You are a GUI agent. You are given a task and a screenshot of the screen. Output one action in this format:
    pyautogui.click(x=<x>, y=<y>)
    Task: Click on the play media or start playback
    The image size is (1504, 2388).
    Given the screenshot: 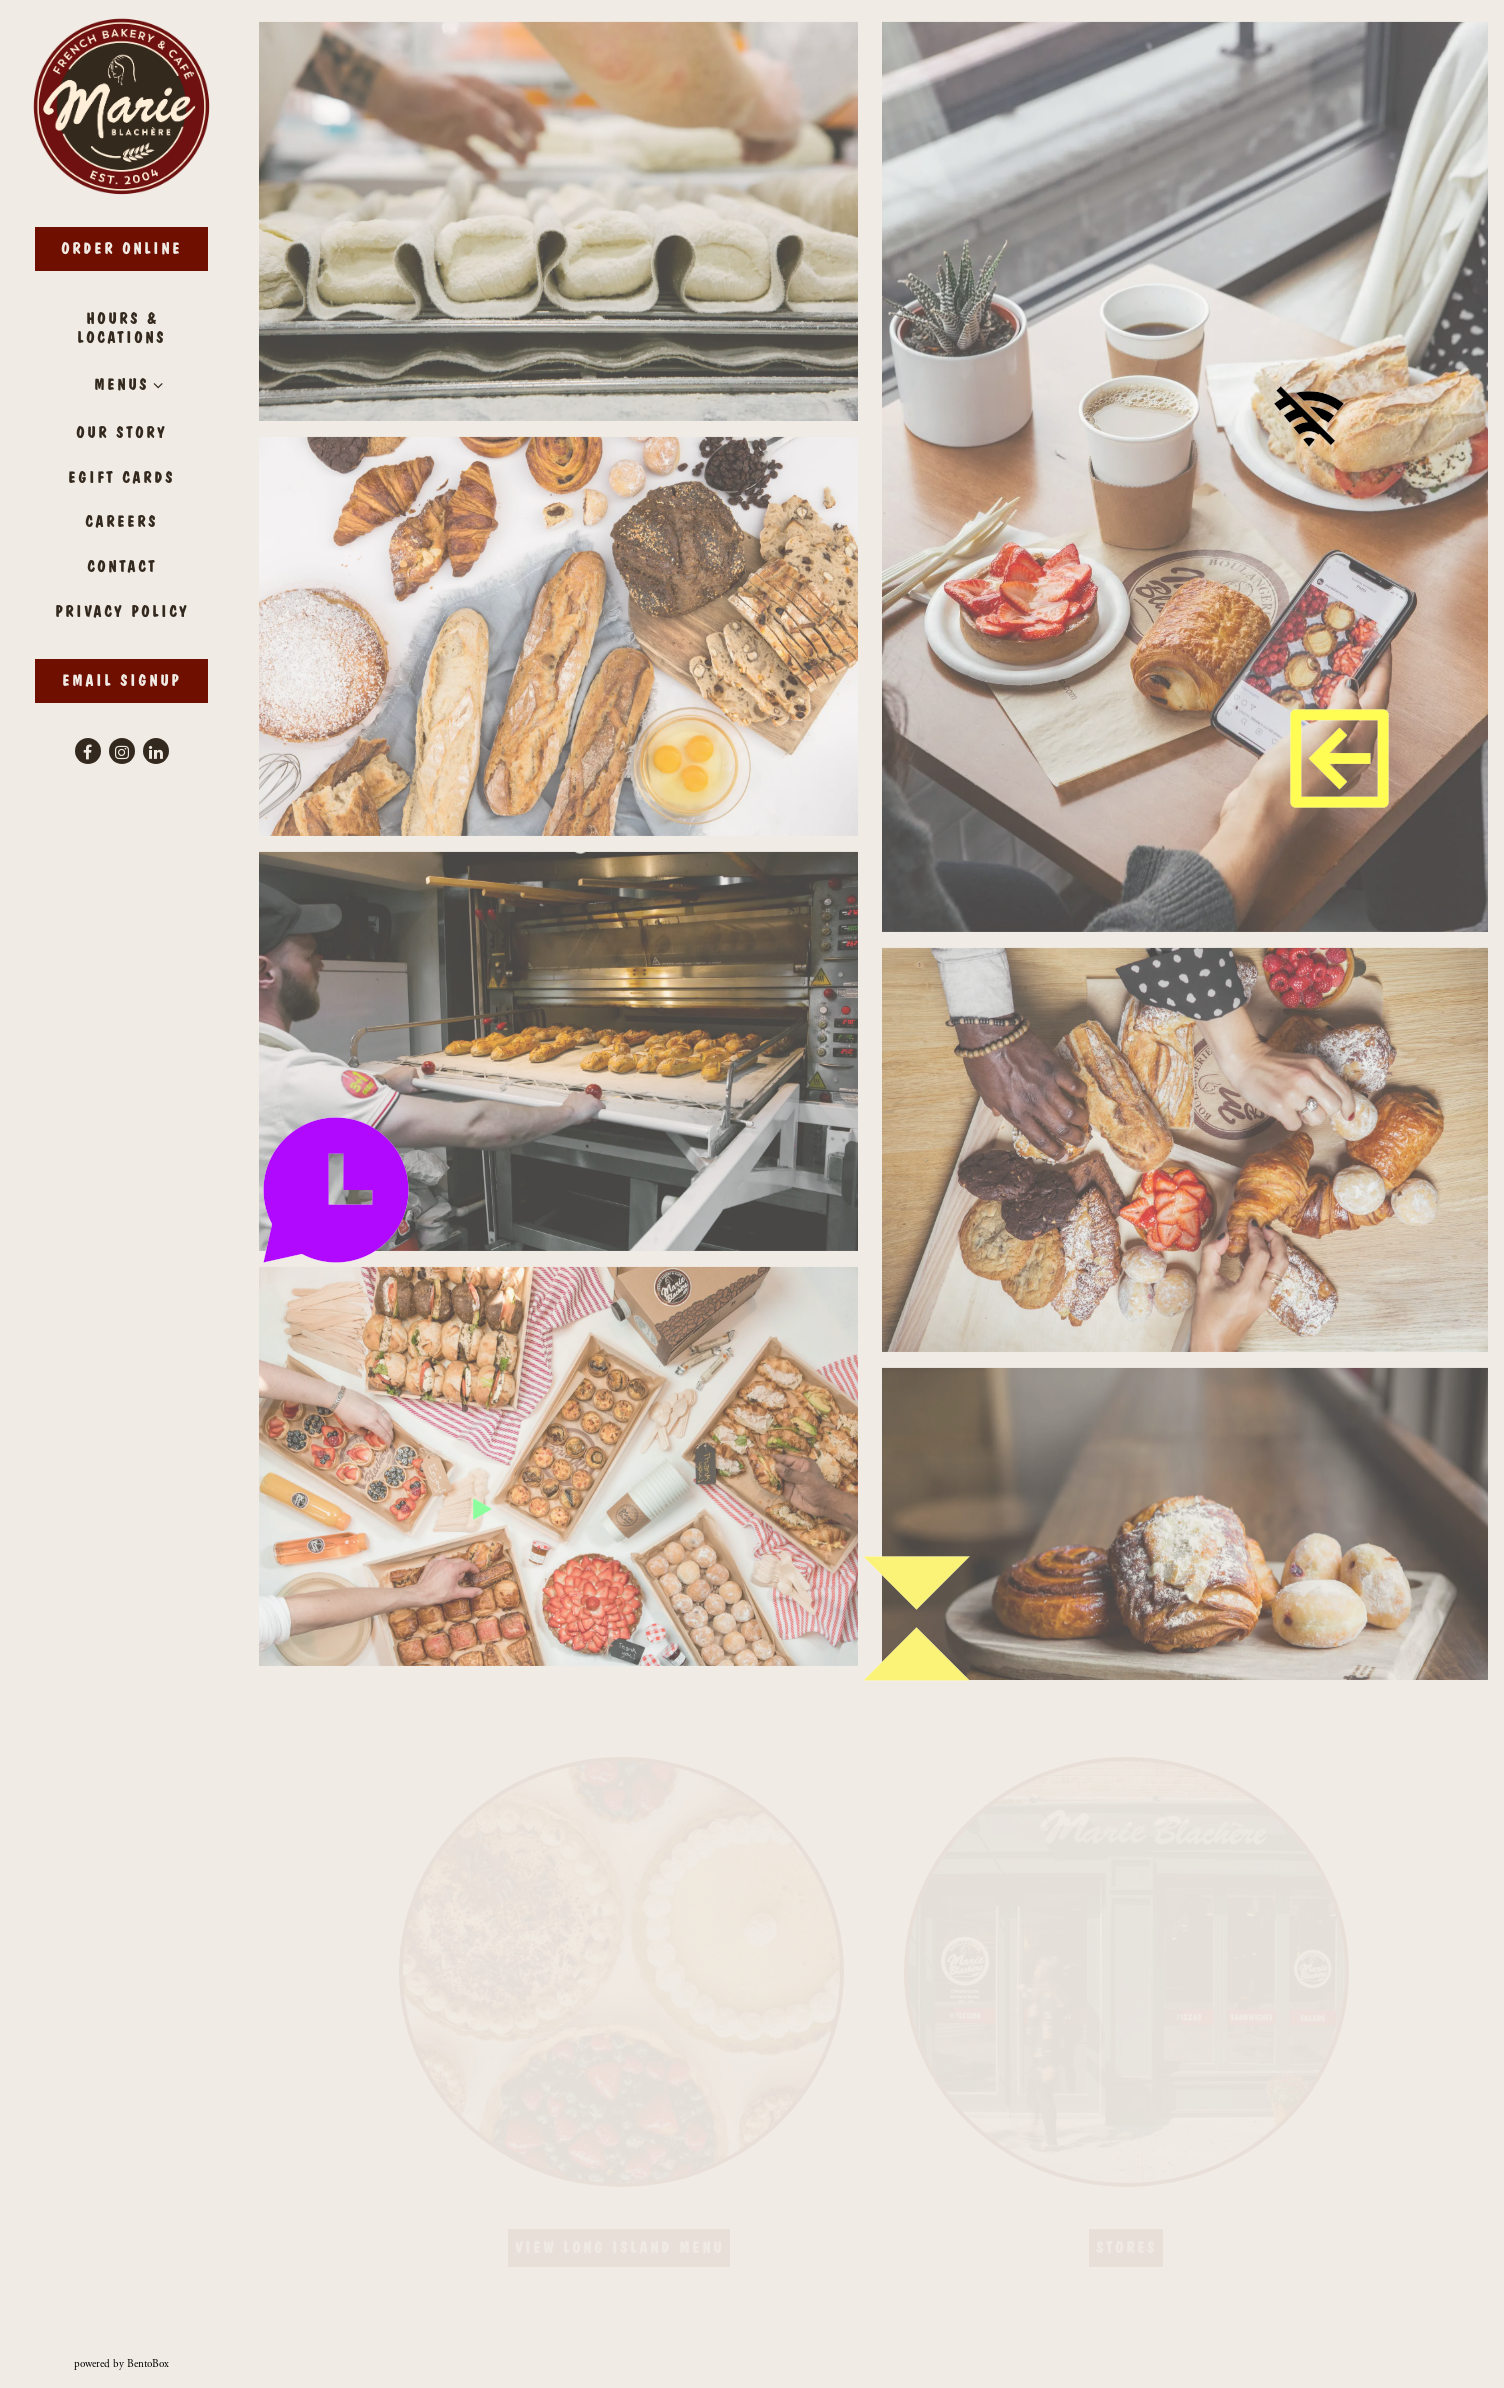 What is the action you would take?
    pyautogui.click(x=481, y=1509)
    